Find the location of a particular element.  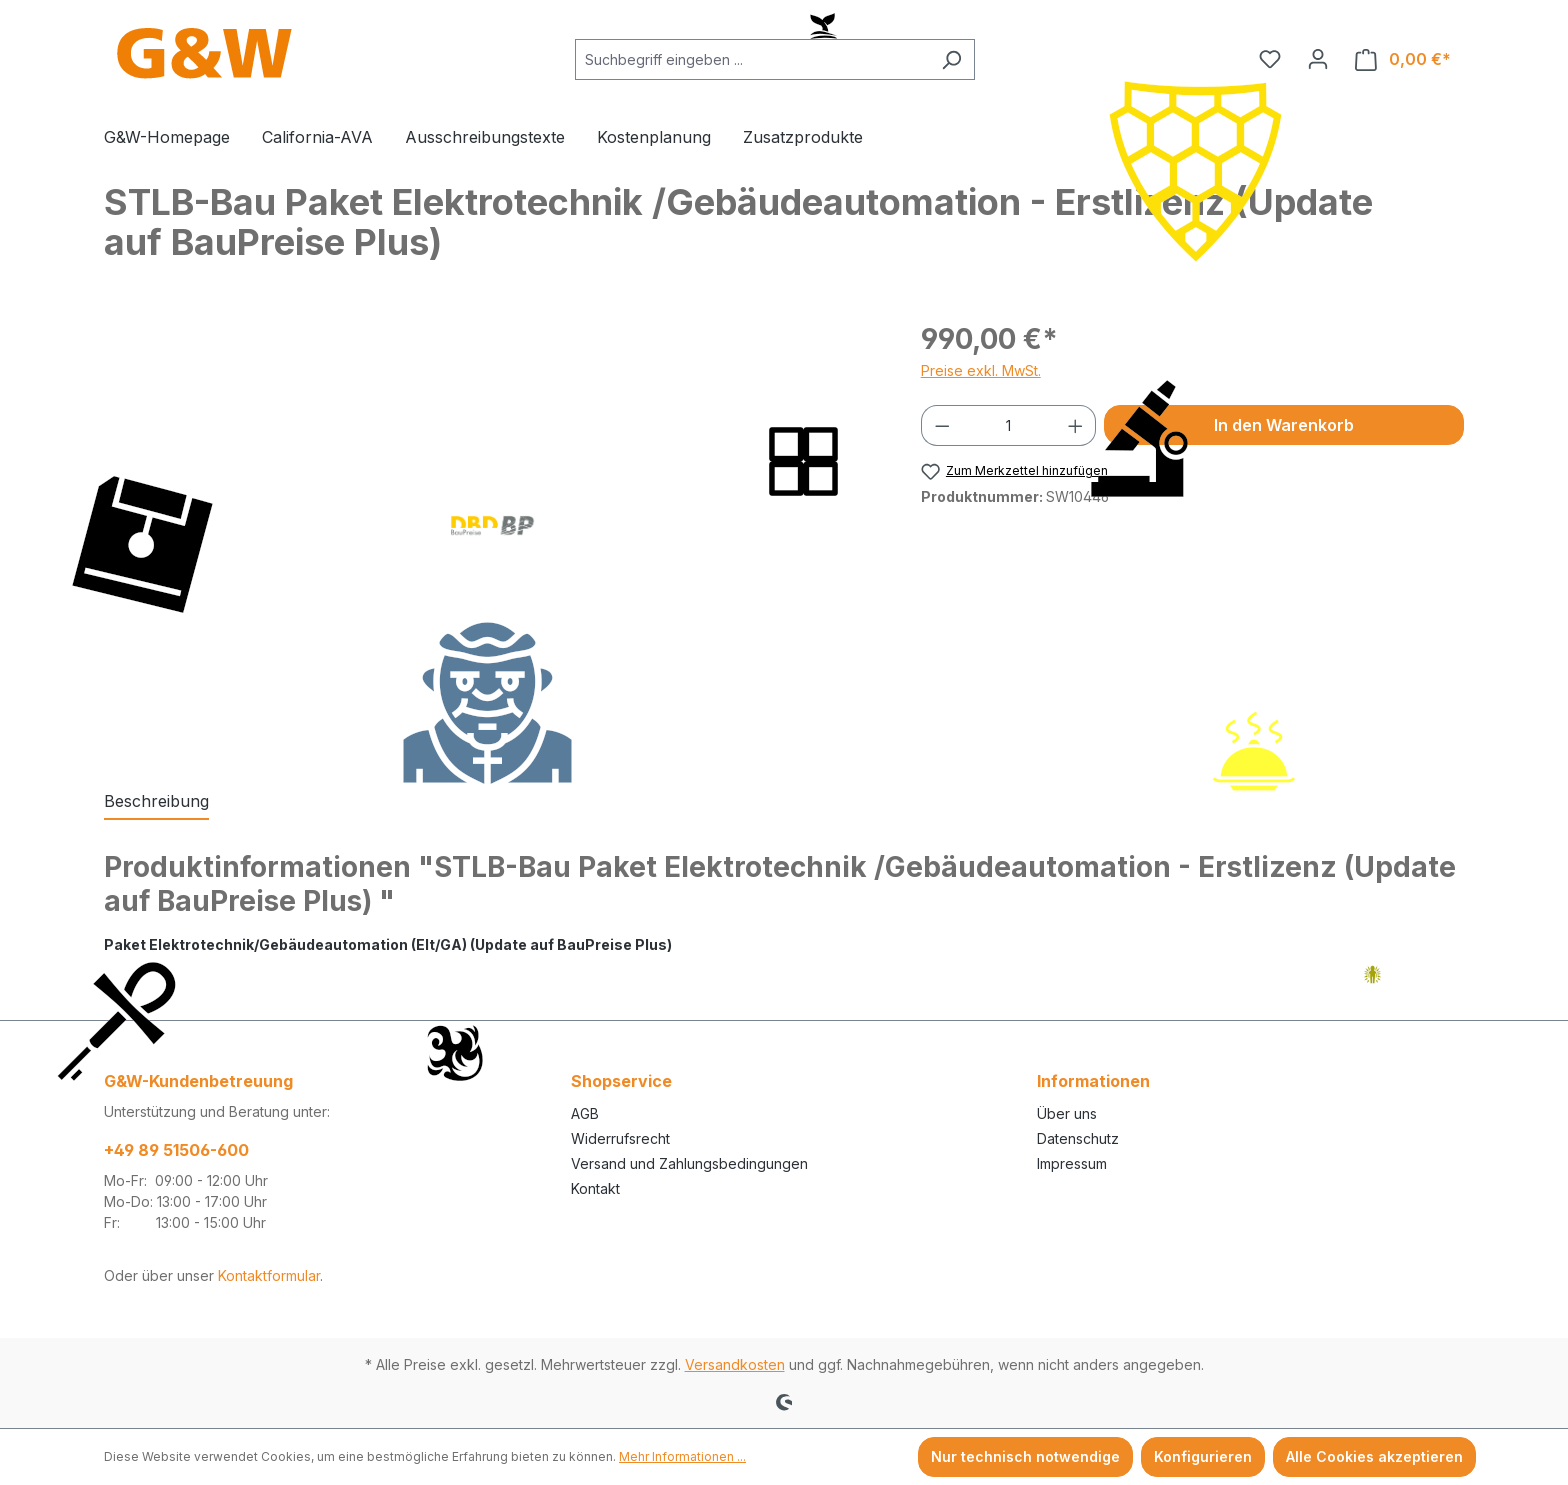

millennium key item from yu-gi-oh series is located at coordinates (116, 1021).